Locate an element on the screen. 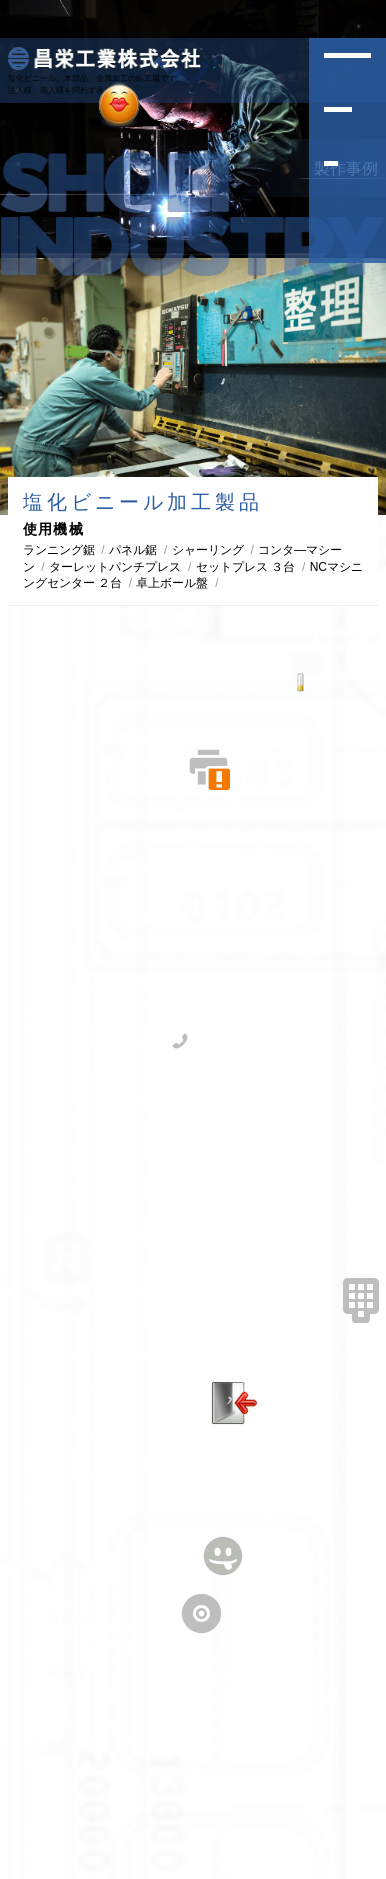 Image resolution: width=386 pixels, height=1879 pixels. start a phone call is located at coordinates (180, 1041).